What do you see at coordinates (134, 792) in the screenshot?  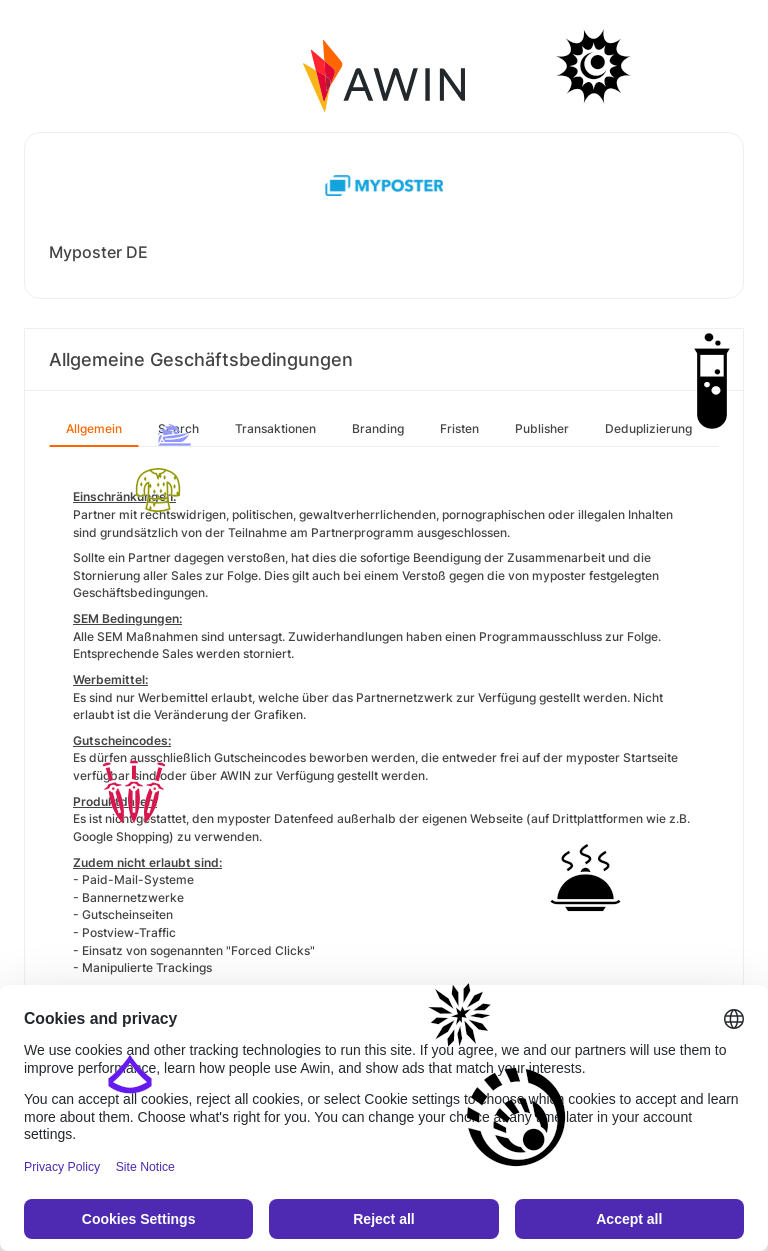 I see `select daggers as your weapon type` at bounding box center [134, 792].